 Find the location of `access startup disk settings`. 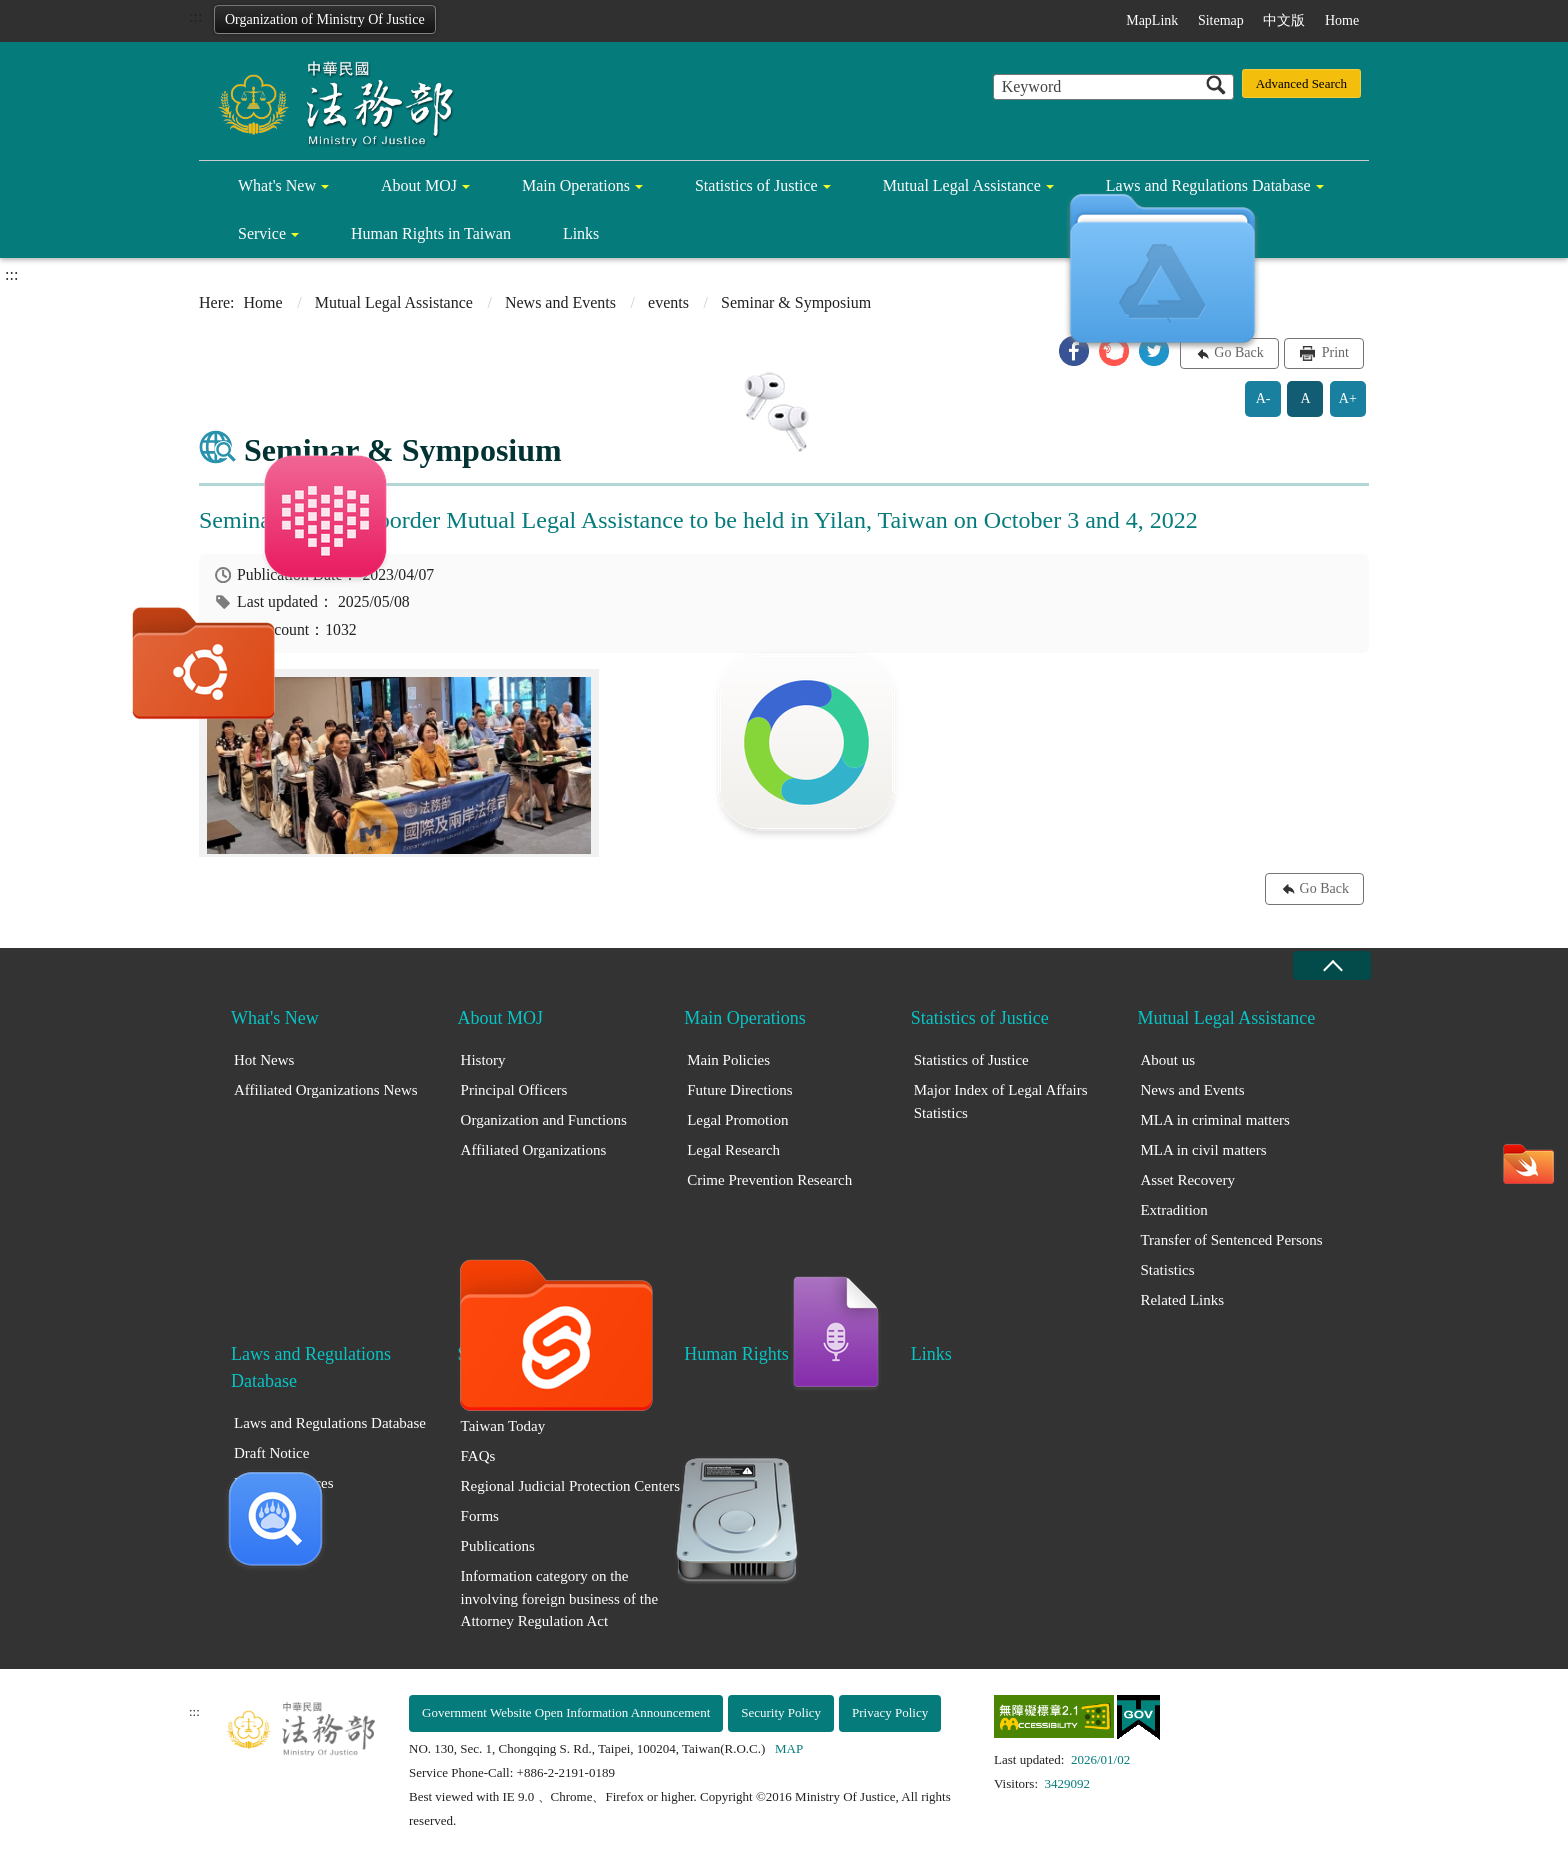

access startup disk settings is located at coordinates (737, 1523).